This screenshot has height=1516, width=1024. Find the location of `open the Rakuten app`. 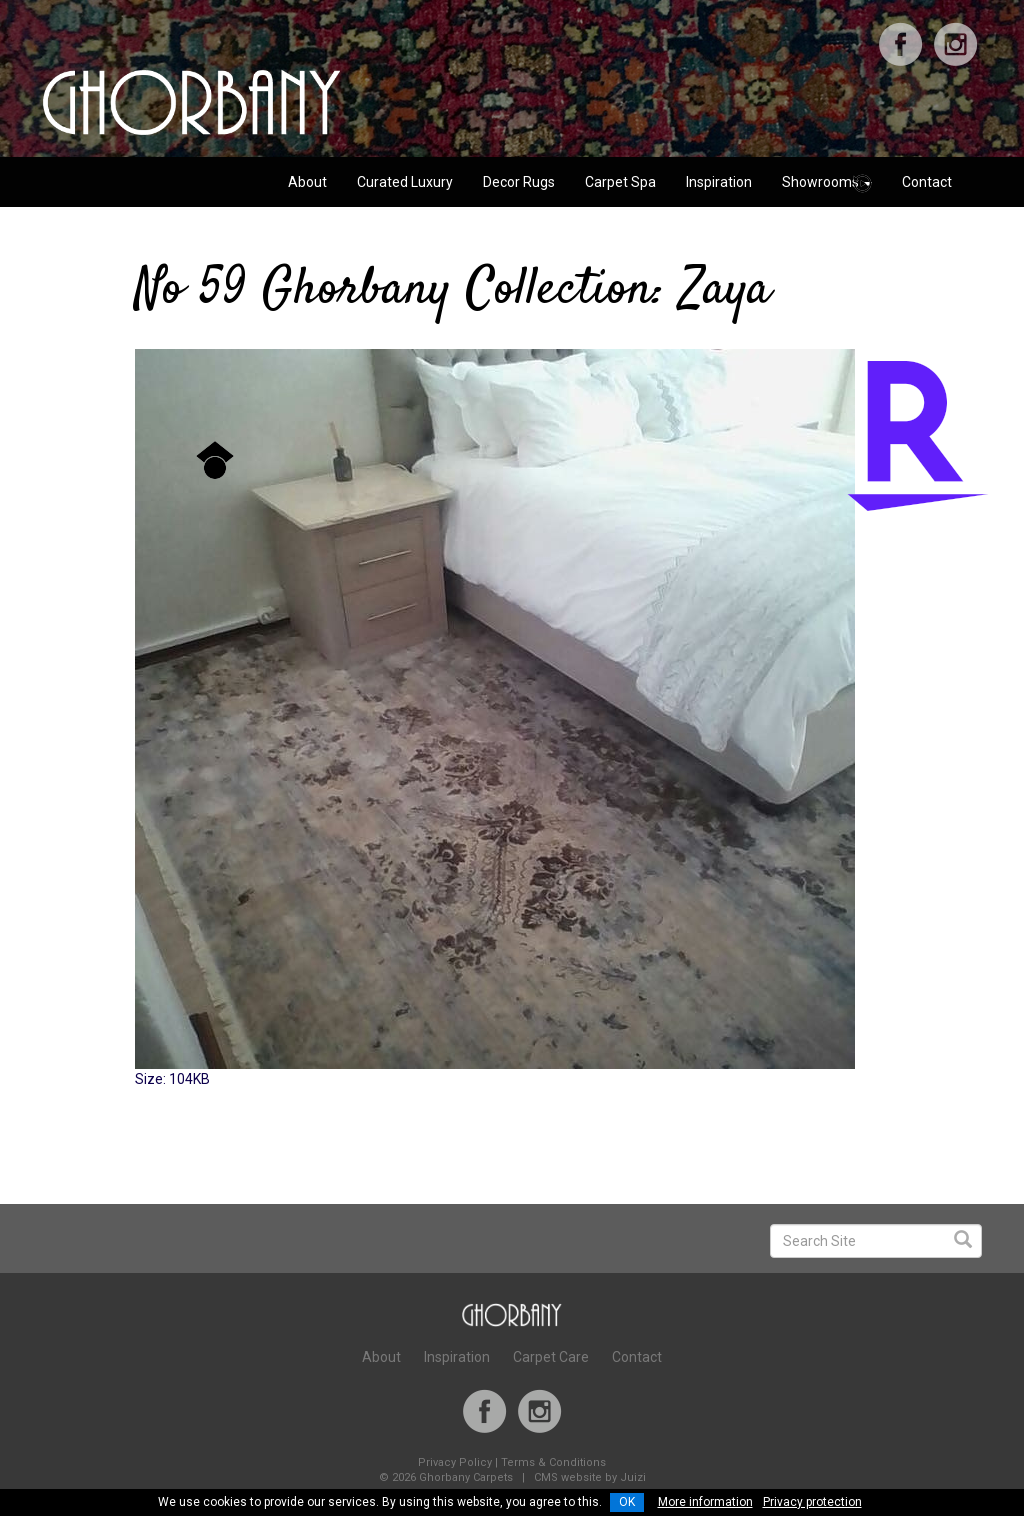

open the Rakuten app is located at coordinates (918, 436).